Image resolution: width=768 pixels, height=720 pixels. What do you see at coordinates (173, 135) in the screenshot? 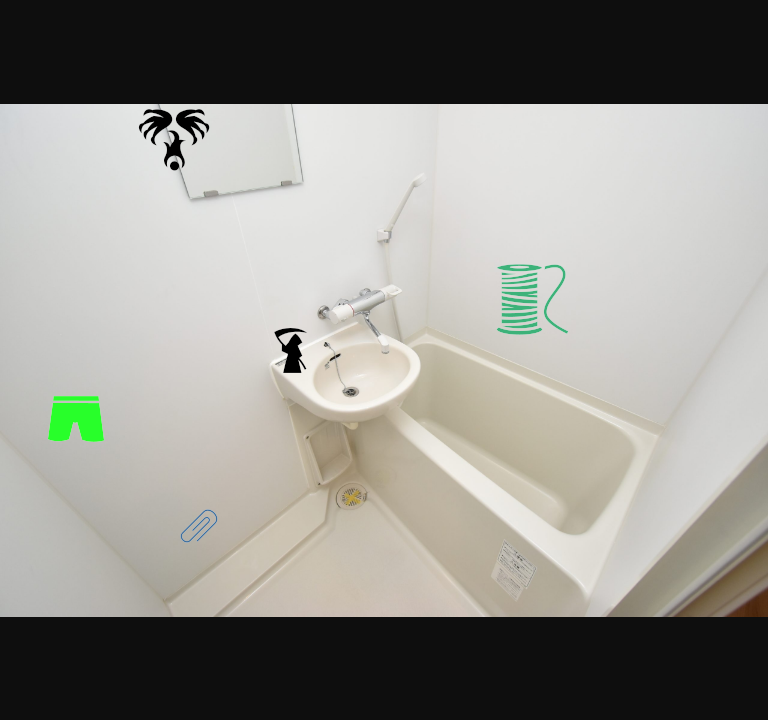
I see `ignite or activate a fire-related feature` at bounding box center [173, 135].